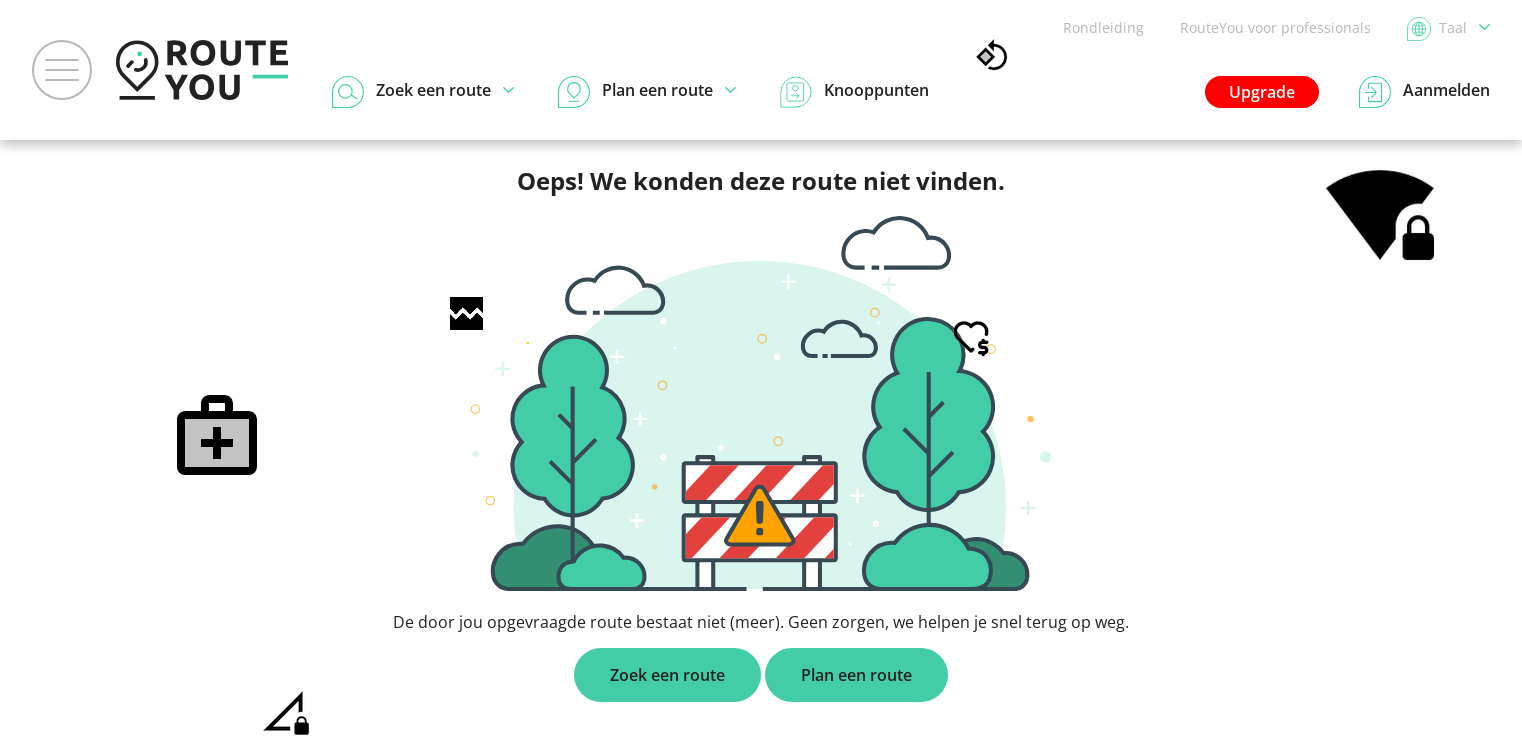  Describe the element at coordinates (992, 55) in the screenshot. I see `rotate image 90 degrees counterclockwise` at that location.